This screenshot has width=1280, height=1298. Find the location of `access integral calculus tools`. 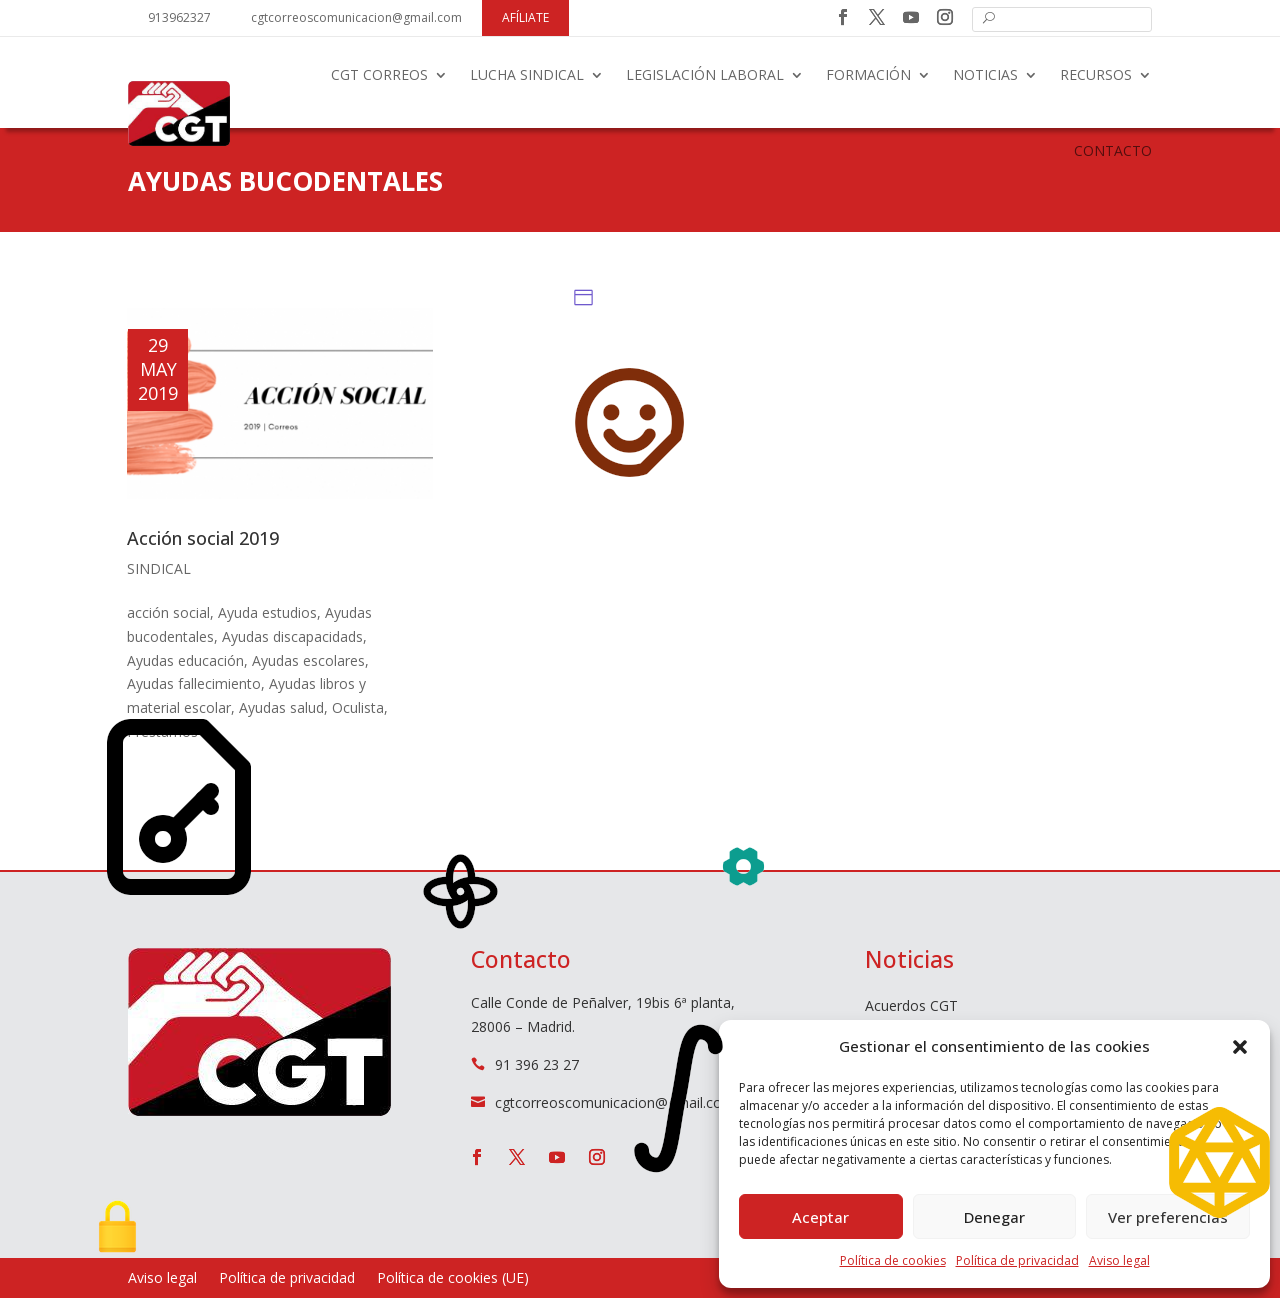

access integral calculus tools is located at coordinates (678, 1098).